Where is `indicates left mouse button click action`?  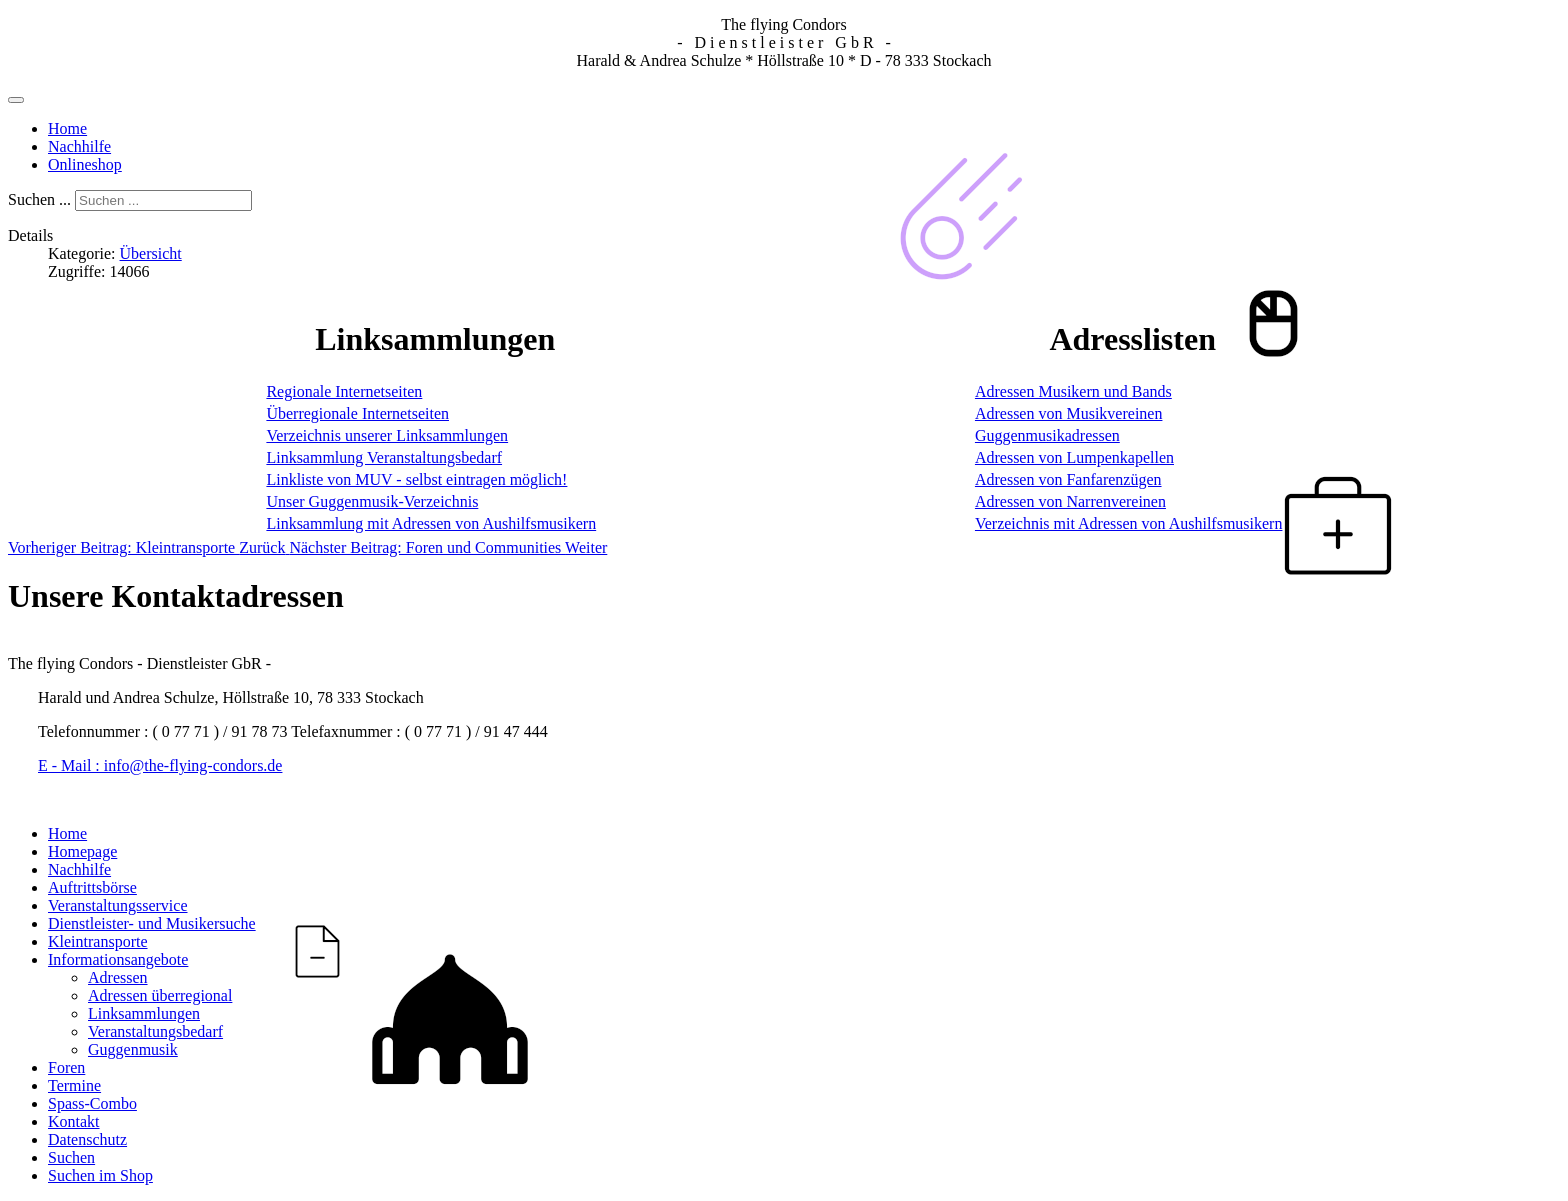 indicates left mouse button click action is located at coordinates (1273, 323).